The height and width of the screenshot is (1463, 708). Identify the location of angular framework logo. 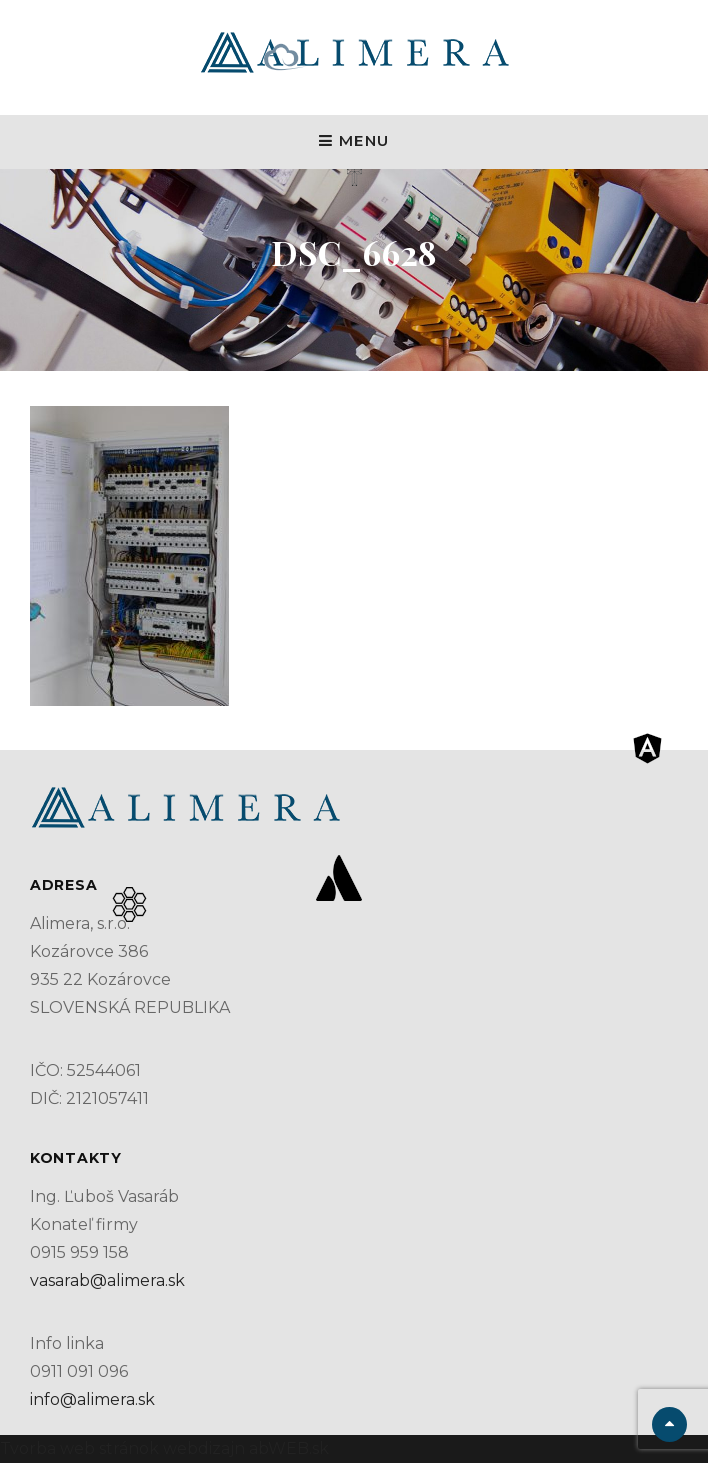
(647, 748).